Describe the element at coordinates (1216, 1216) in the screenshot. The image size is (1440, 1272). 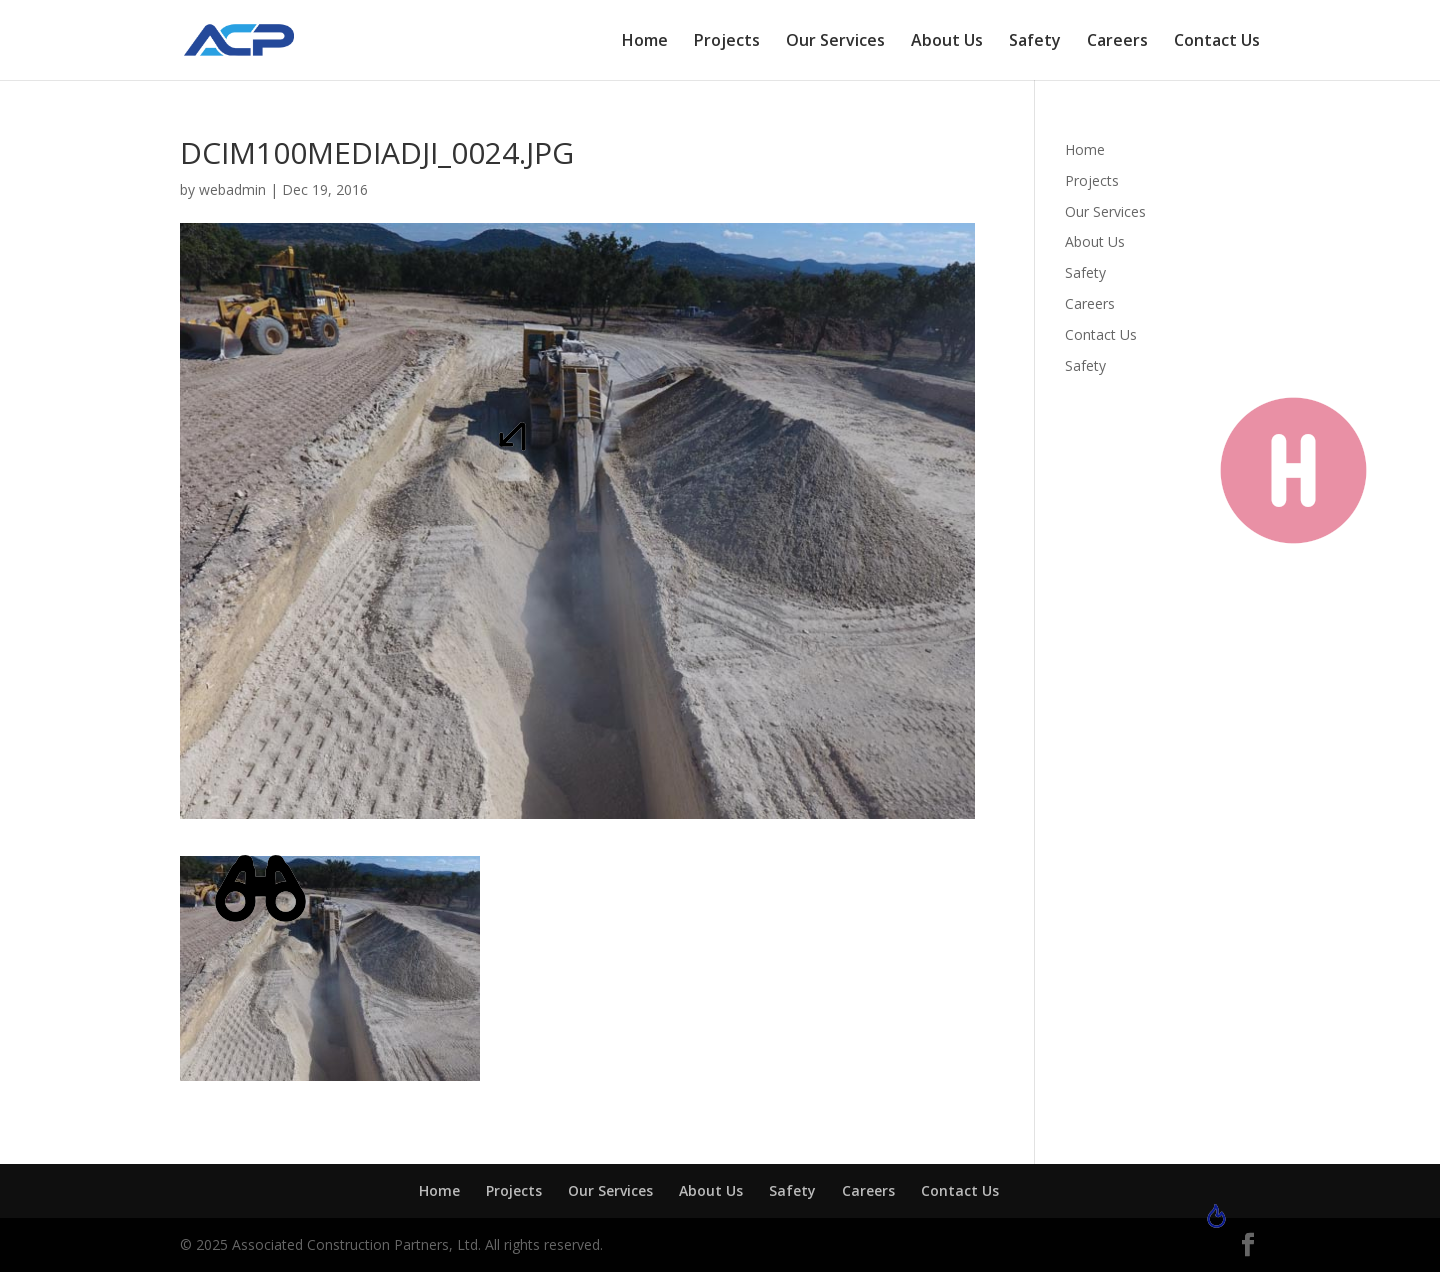
I see `view trending or hot content` at that location.